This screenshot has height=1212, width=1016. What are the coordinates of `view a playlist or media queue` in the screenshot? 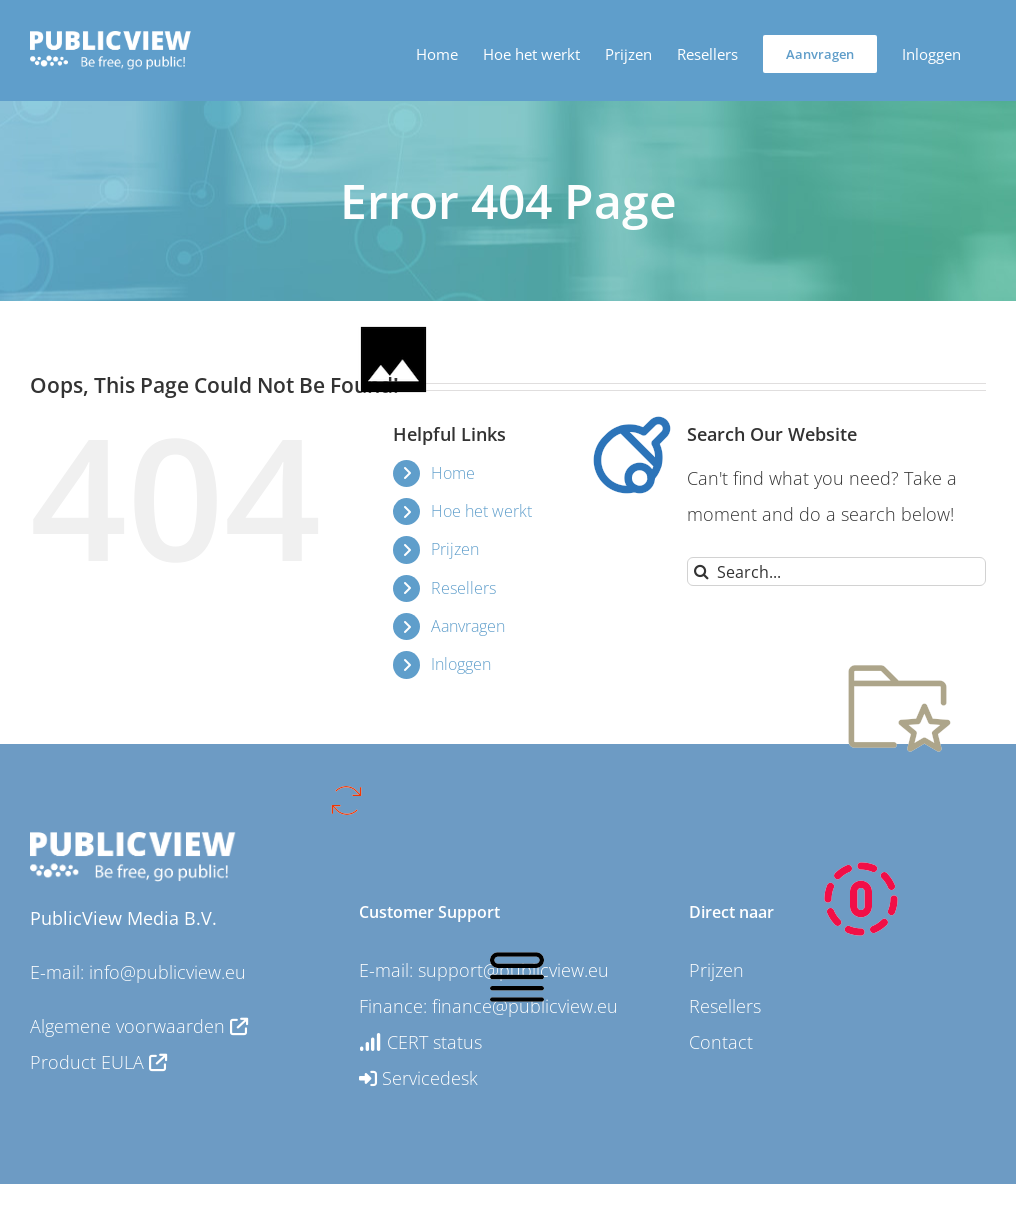 It's located at (517, 977).